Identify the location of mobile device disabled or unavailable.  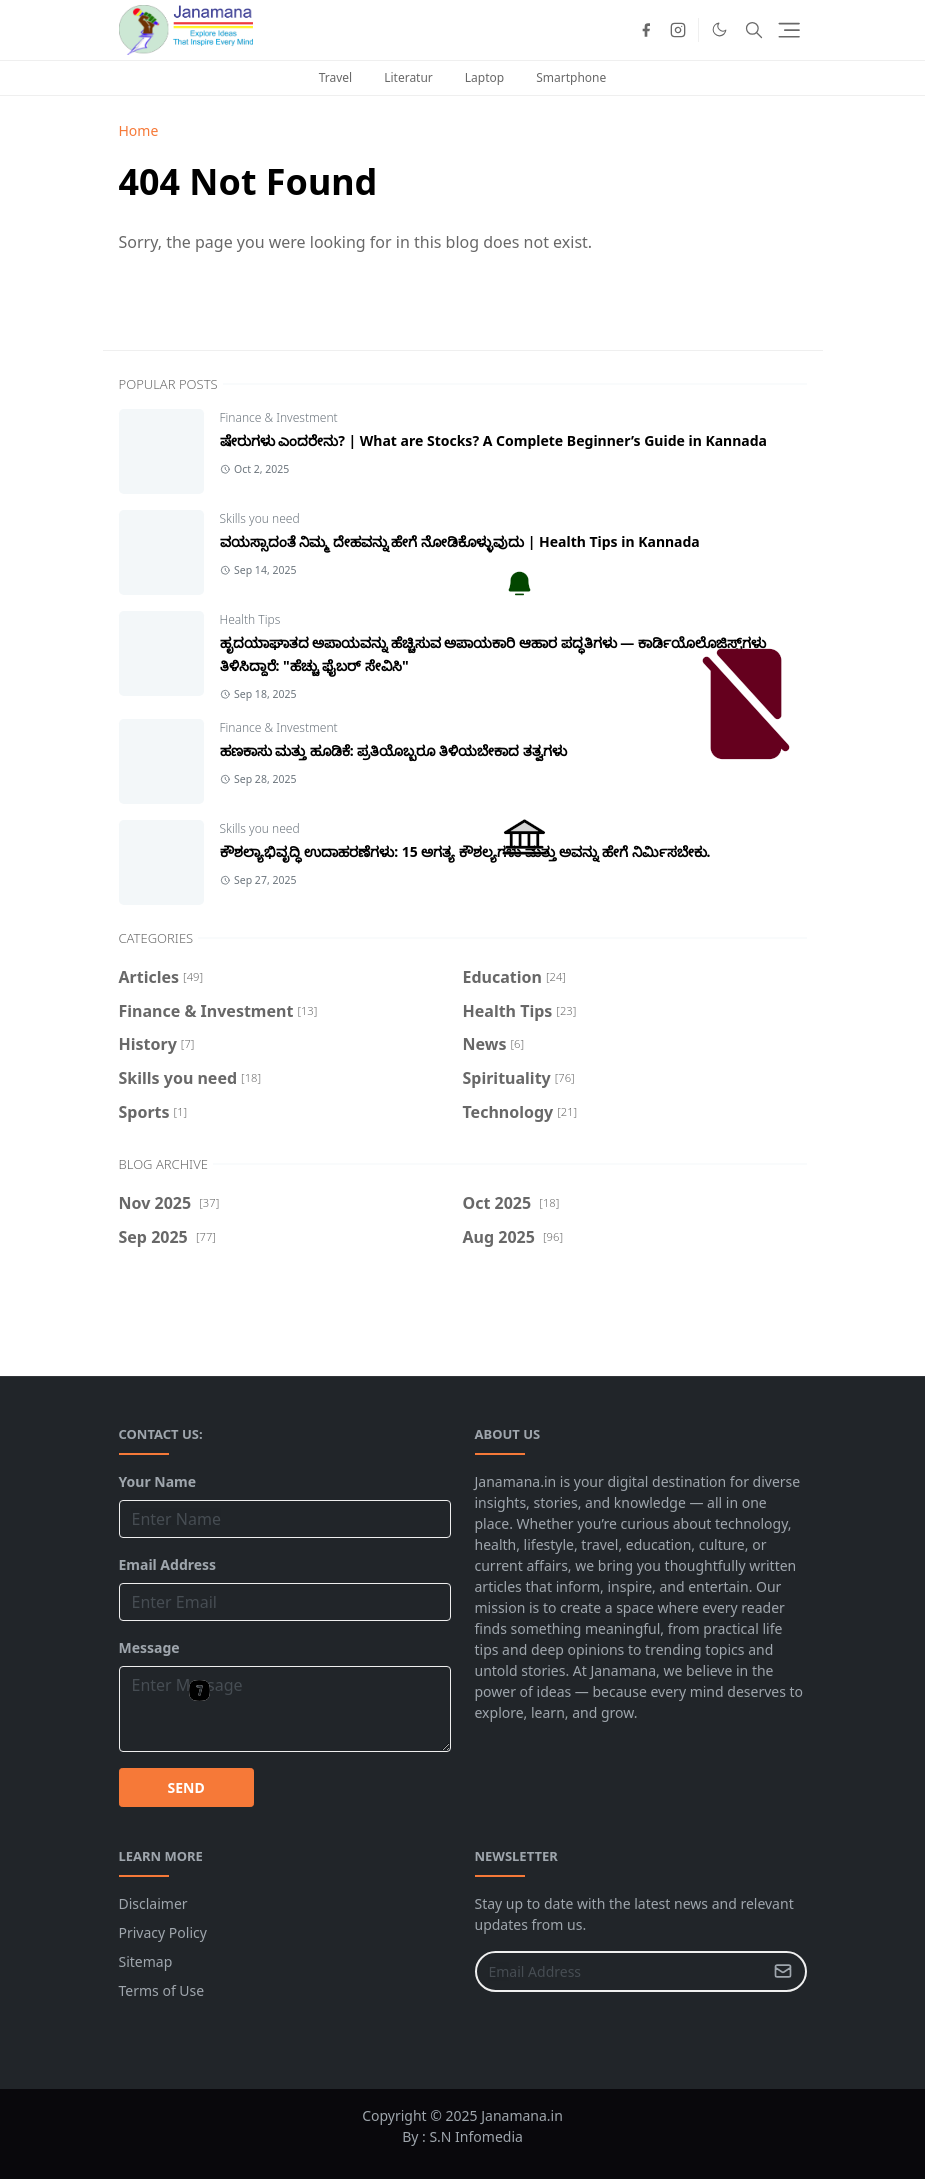
(746, 704).